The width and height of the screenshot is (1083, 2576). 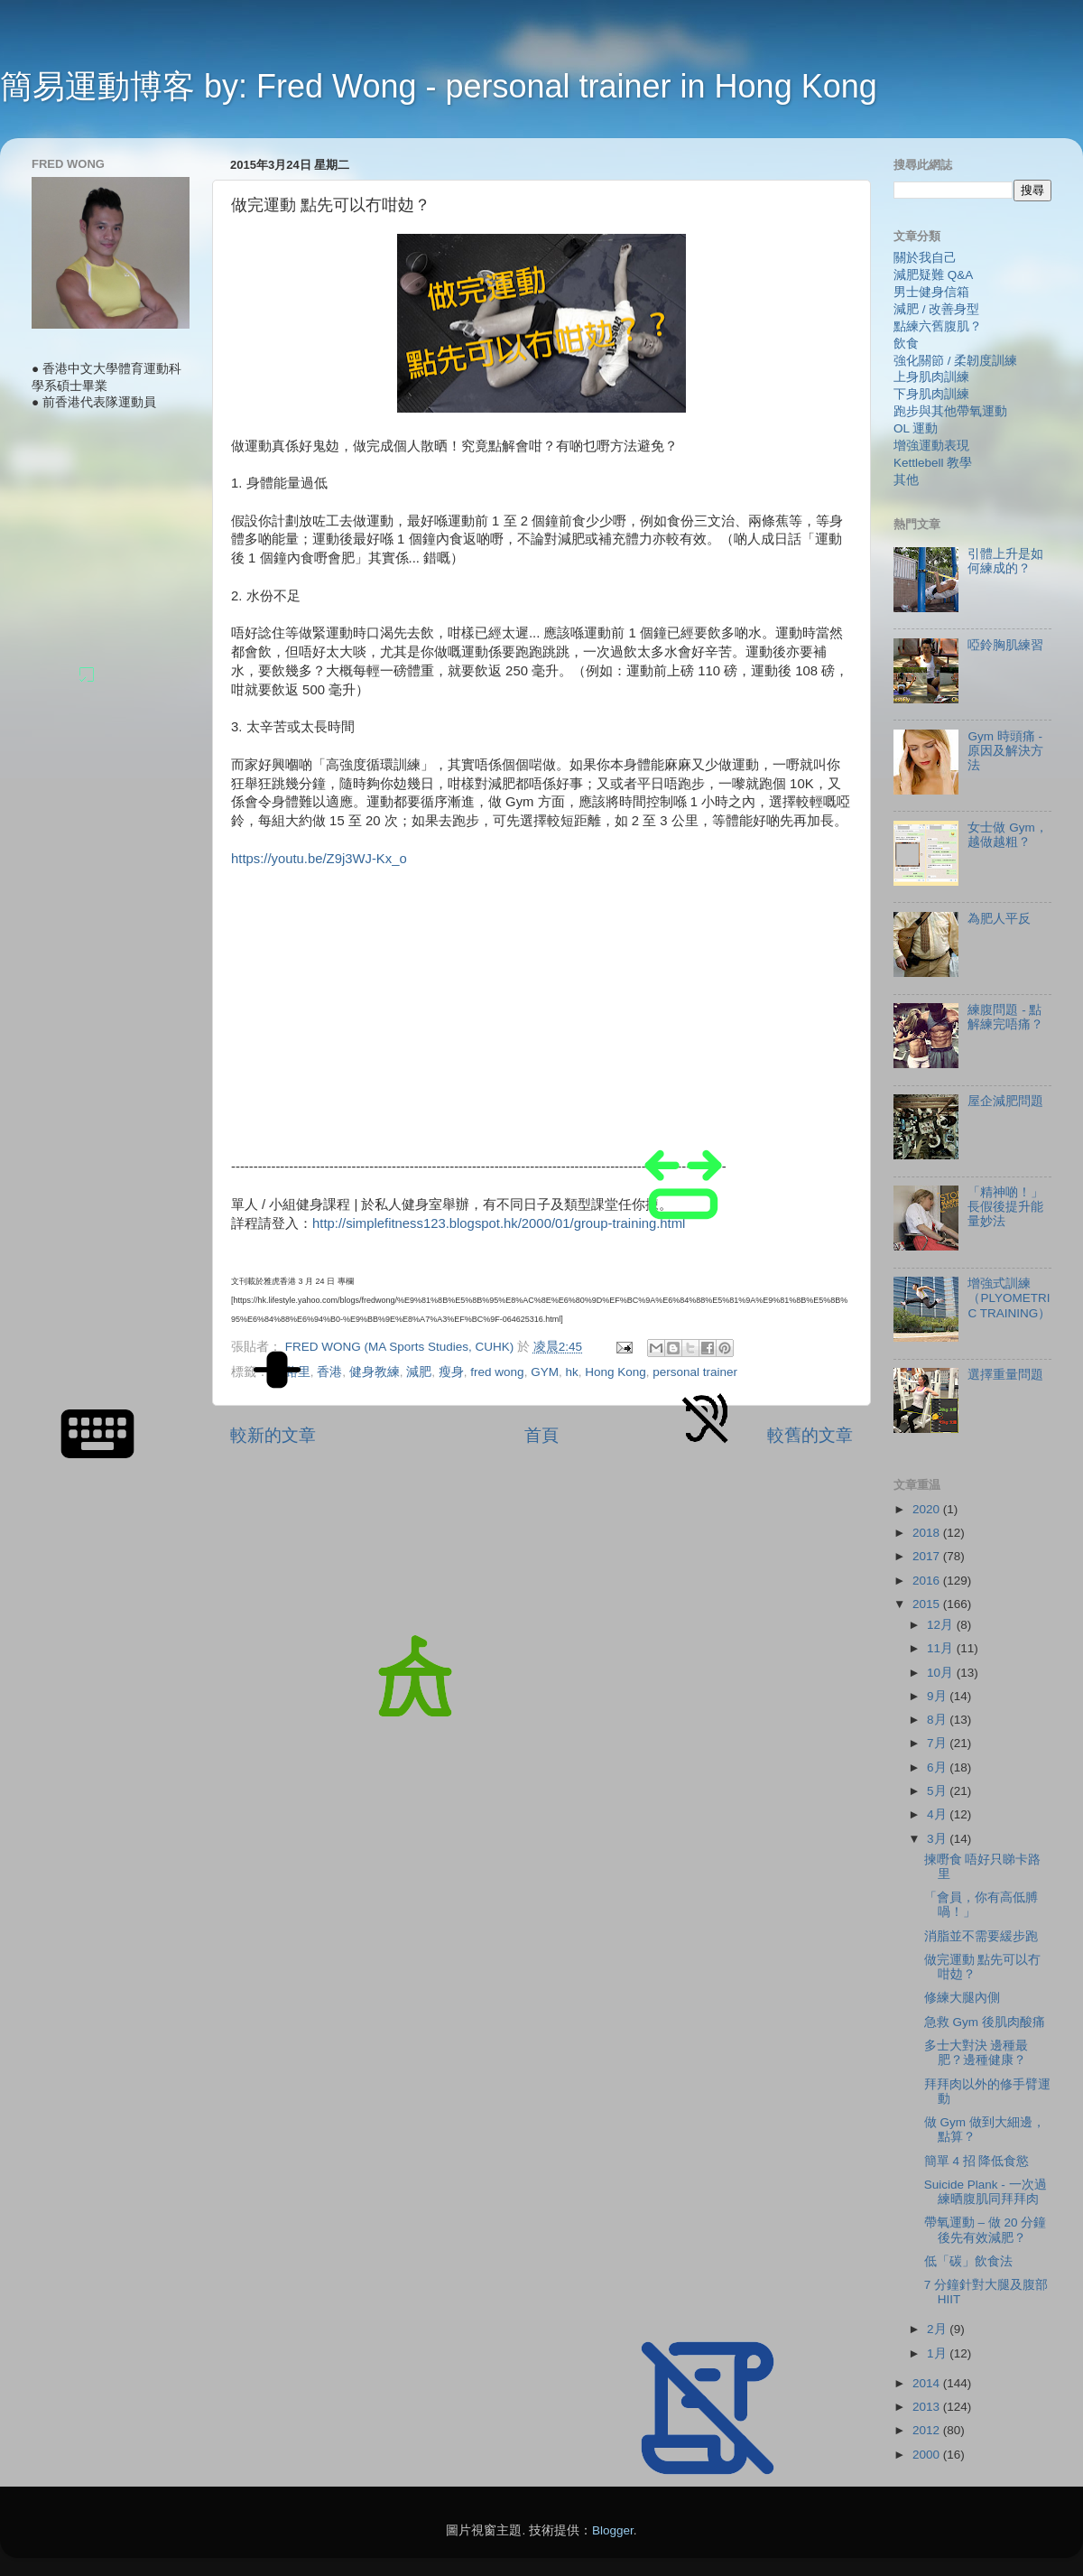 What do you see at coordinates (707, 1418) in the screenshot?
I see `indicates hearing accessibility features are disabled` at bounding box center [707, 1418].